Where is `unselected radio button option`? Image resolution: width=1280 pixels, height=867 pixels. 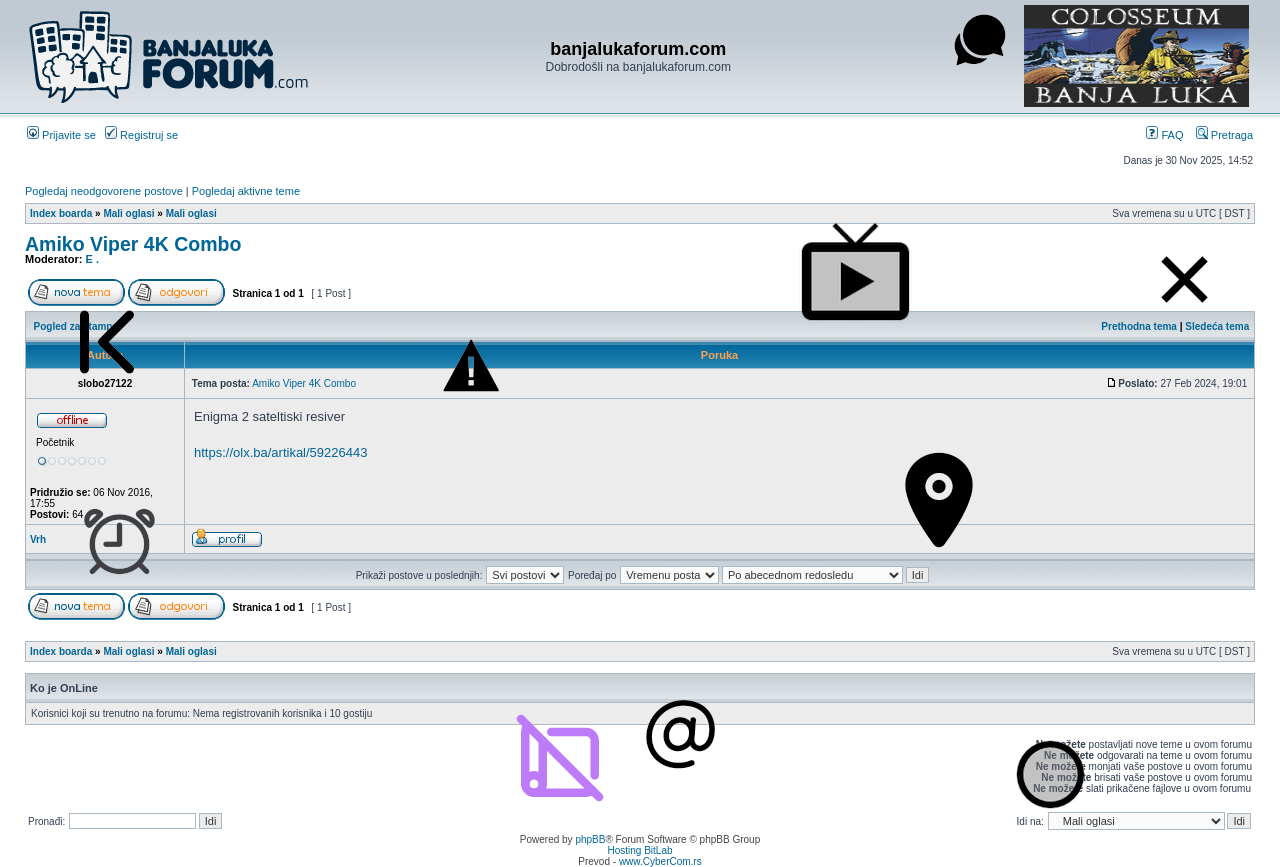
unselected radio button option is located at coordinates (1050, 774).